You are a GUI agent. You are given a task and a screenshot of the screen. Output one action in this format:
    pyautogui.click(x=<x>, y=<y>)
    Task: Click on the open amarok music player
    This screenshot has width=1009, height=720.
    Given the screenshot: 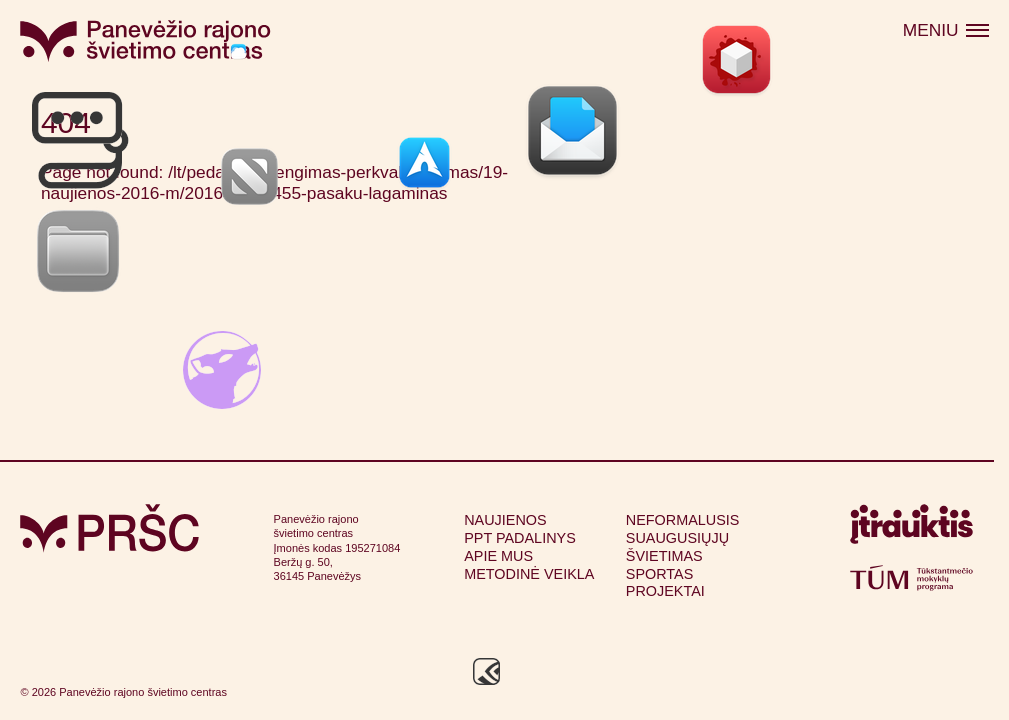 What is the action you would take?
    pyautogui.click(x=222, y=370)
    